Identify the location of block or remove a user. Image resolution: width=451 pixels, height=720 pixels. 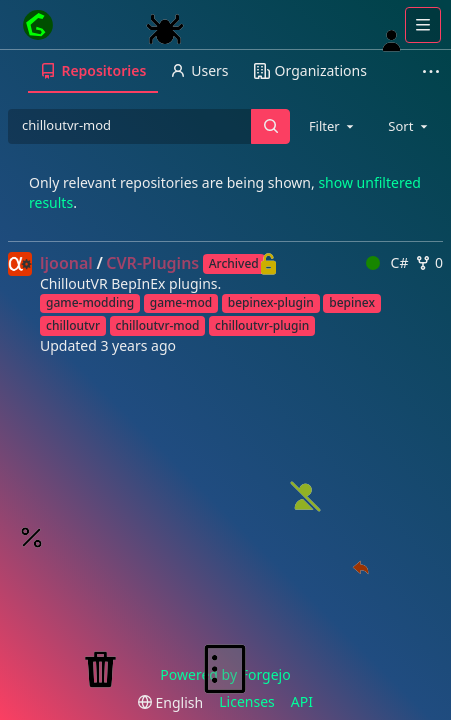
(305, 496).